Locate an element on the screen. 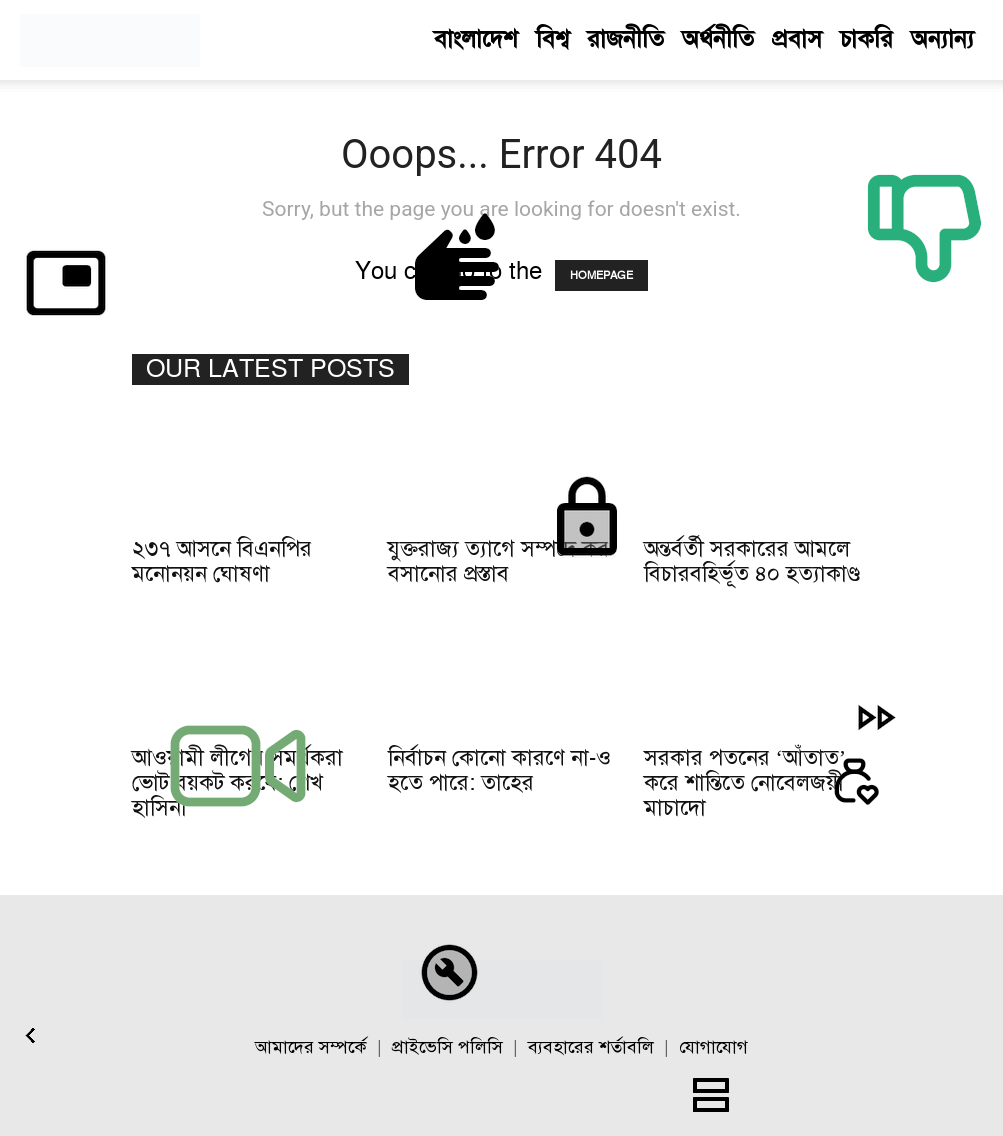  lock or secure this item is located at coordinates (587, 518).